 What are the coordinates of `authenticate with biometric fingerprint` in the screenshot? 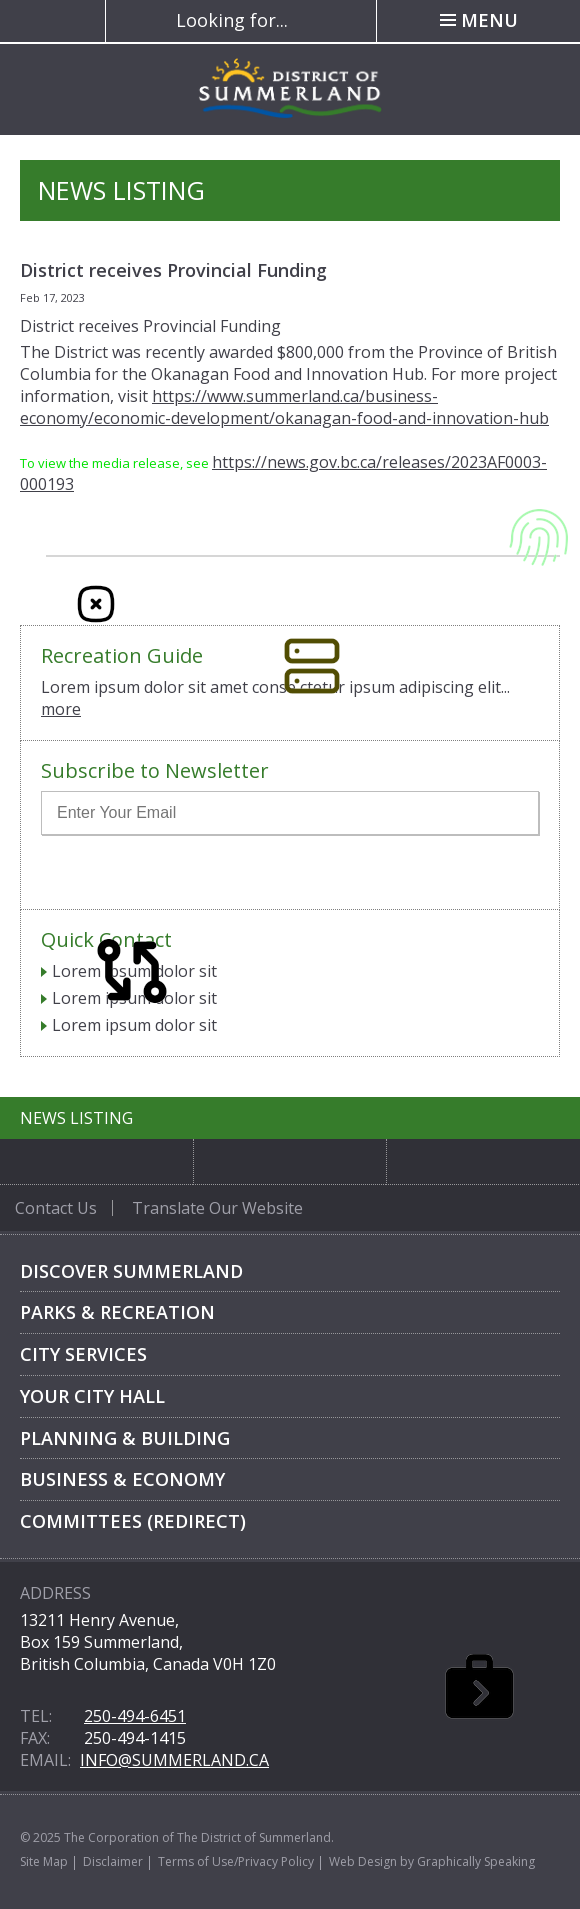 It's located at (539, 537).